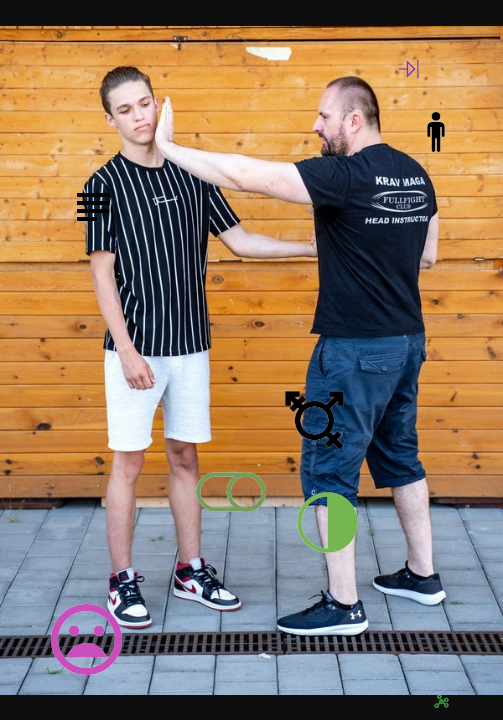 This screenshot has width=503, height=720. I want to click on skip to end of content, so click(409, 69).